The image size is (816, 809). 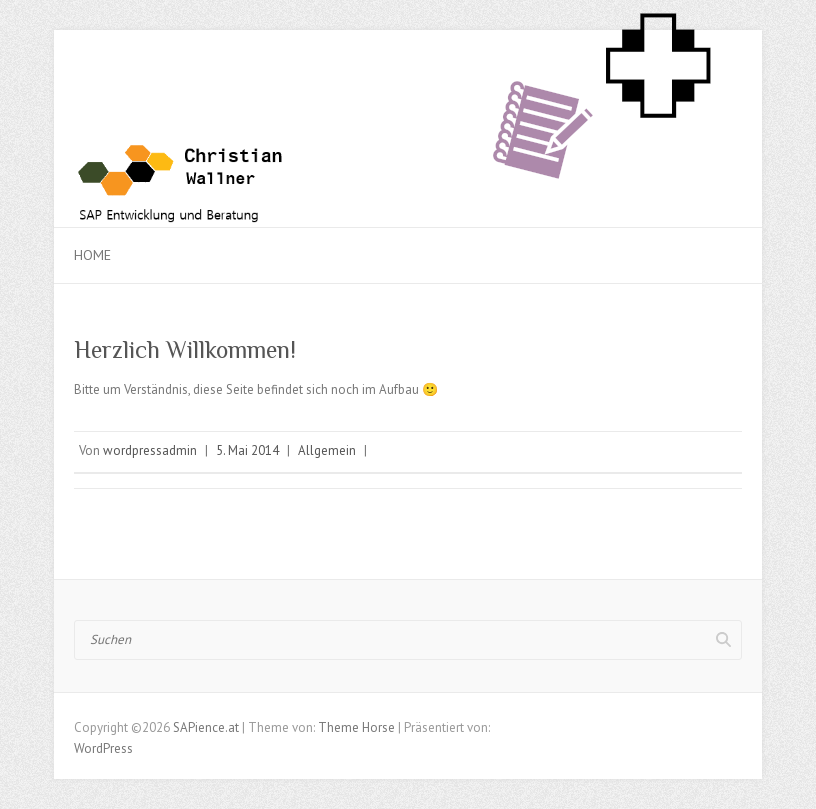 What do you see at coordinates (658, 64) in the screenshot?
I see `access health or medical features` at bounding box center [658, 64].